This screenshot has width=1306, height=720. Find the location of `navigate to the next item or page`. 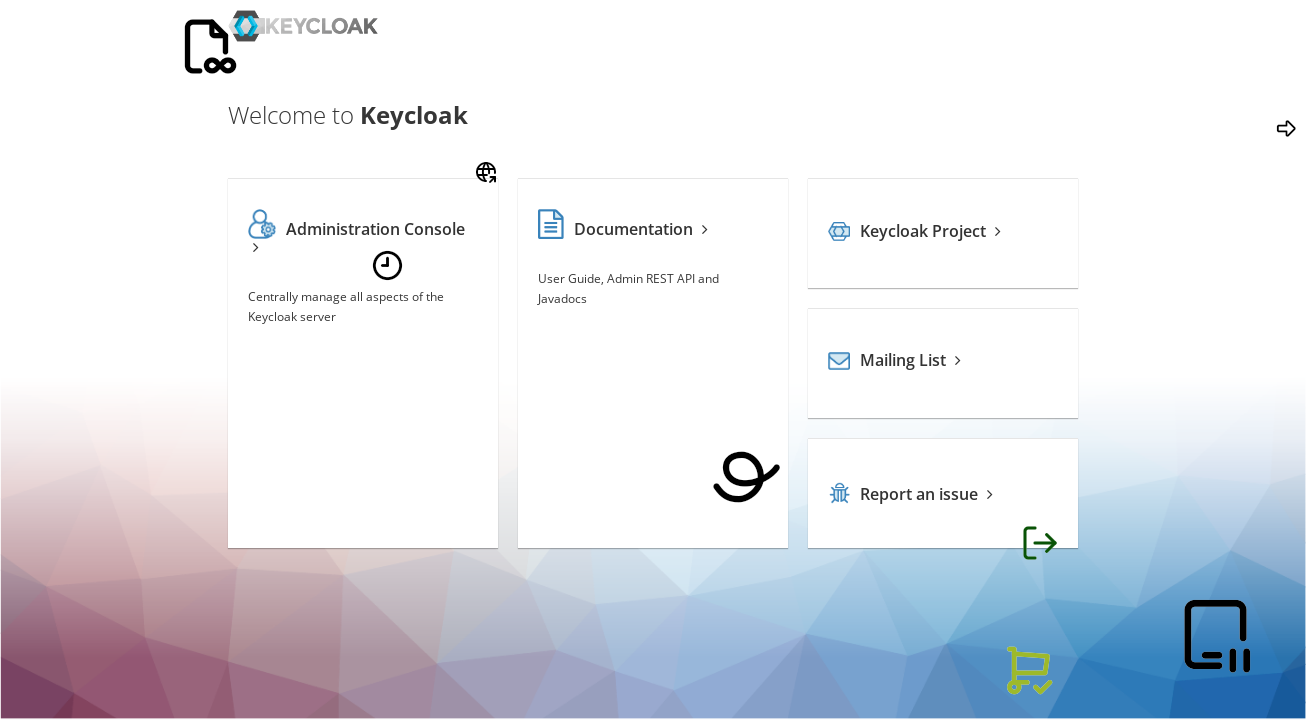

navigate to the next item or page is located at coordinates (1286, 128).